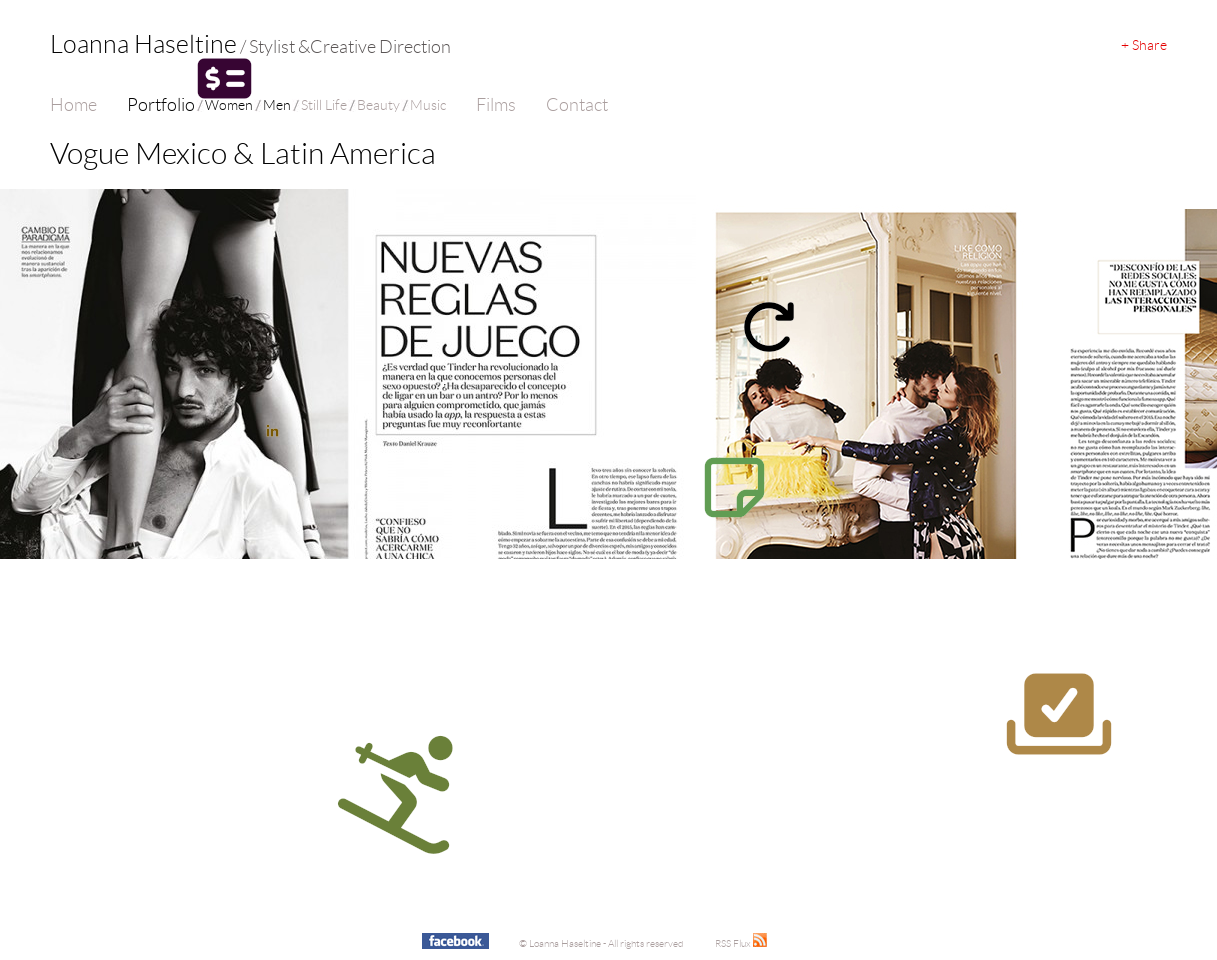 This screenshot has width=1217, height=960. Describe the element at coordinates (769, 327) in the screenshot. I see `redo the last undone action` at that location.